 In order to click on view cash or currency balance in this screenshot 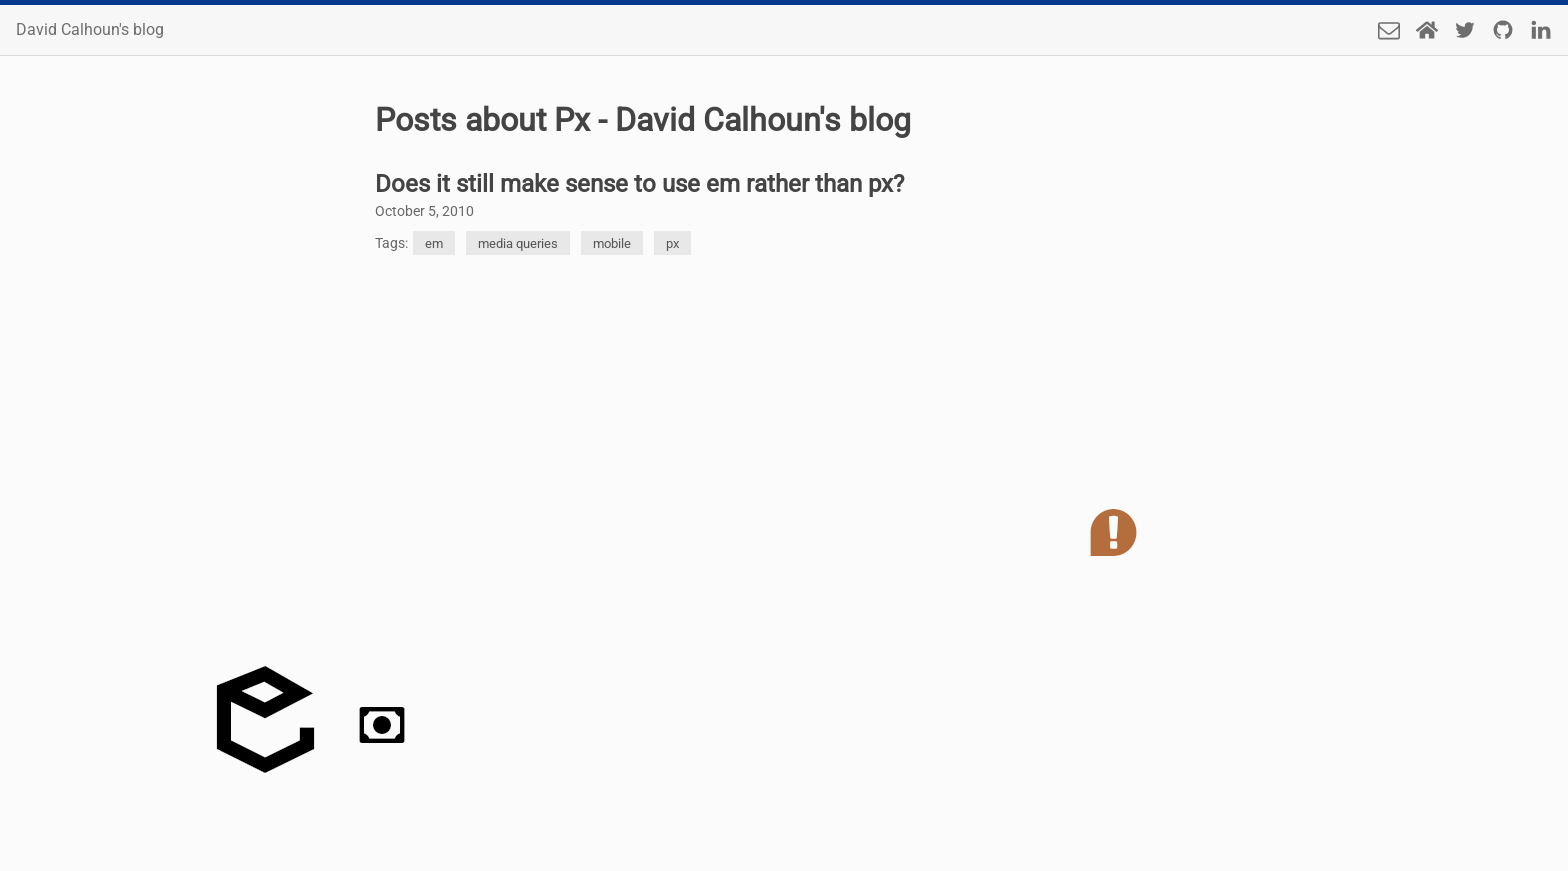, I will do `click(382, 725)`.